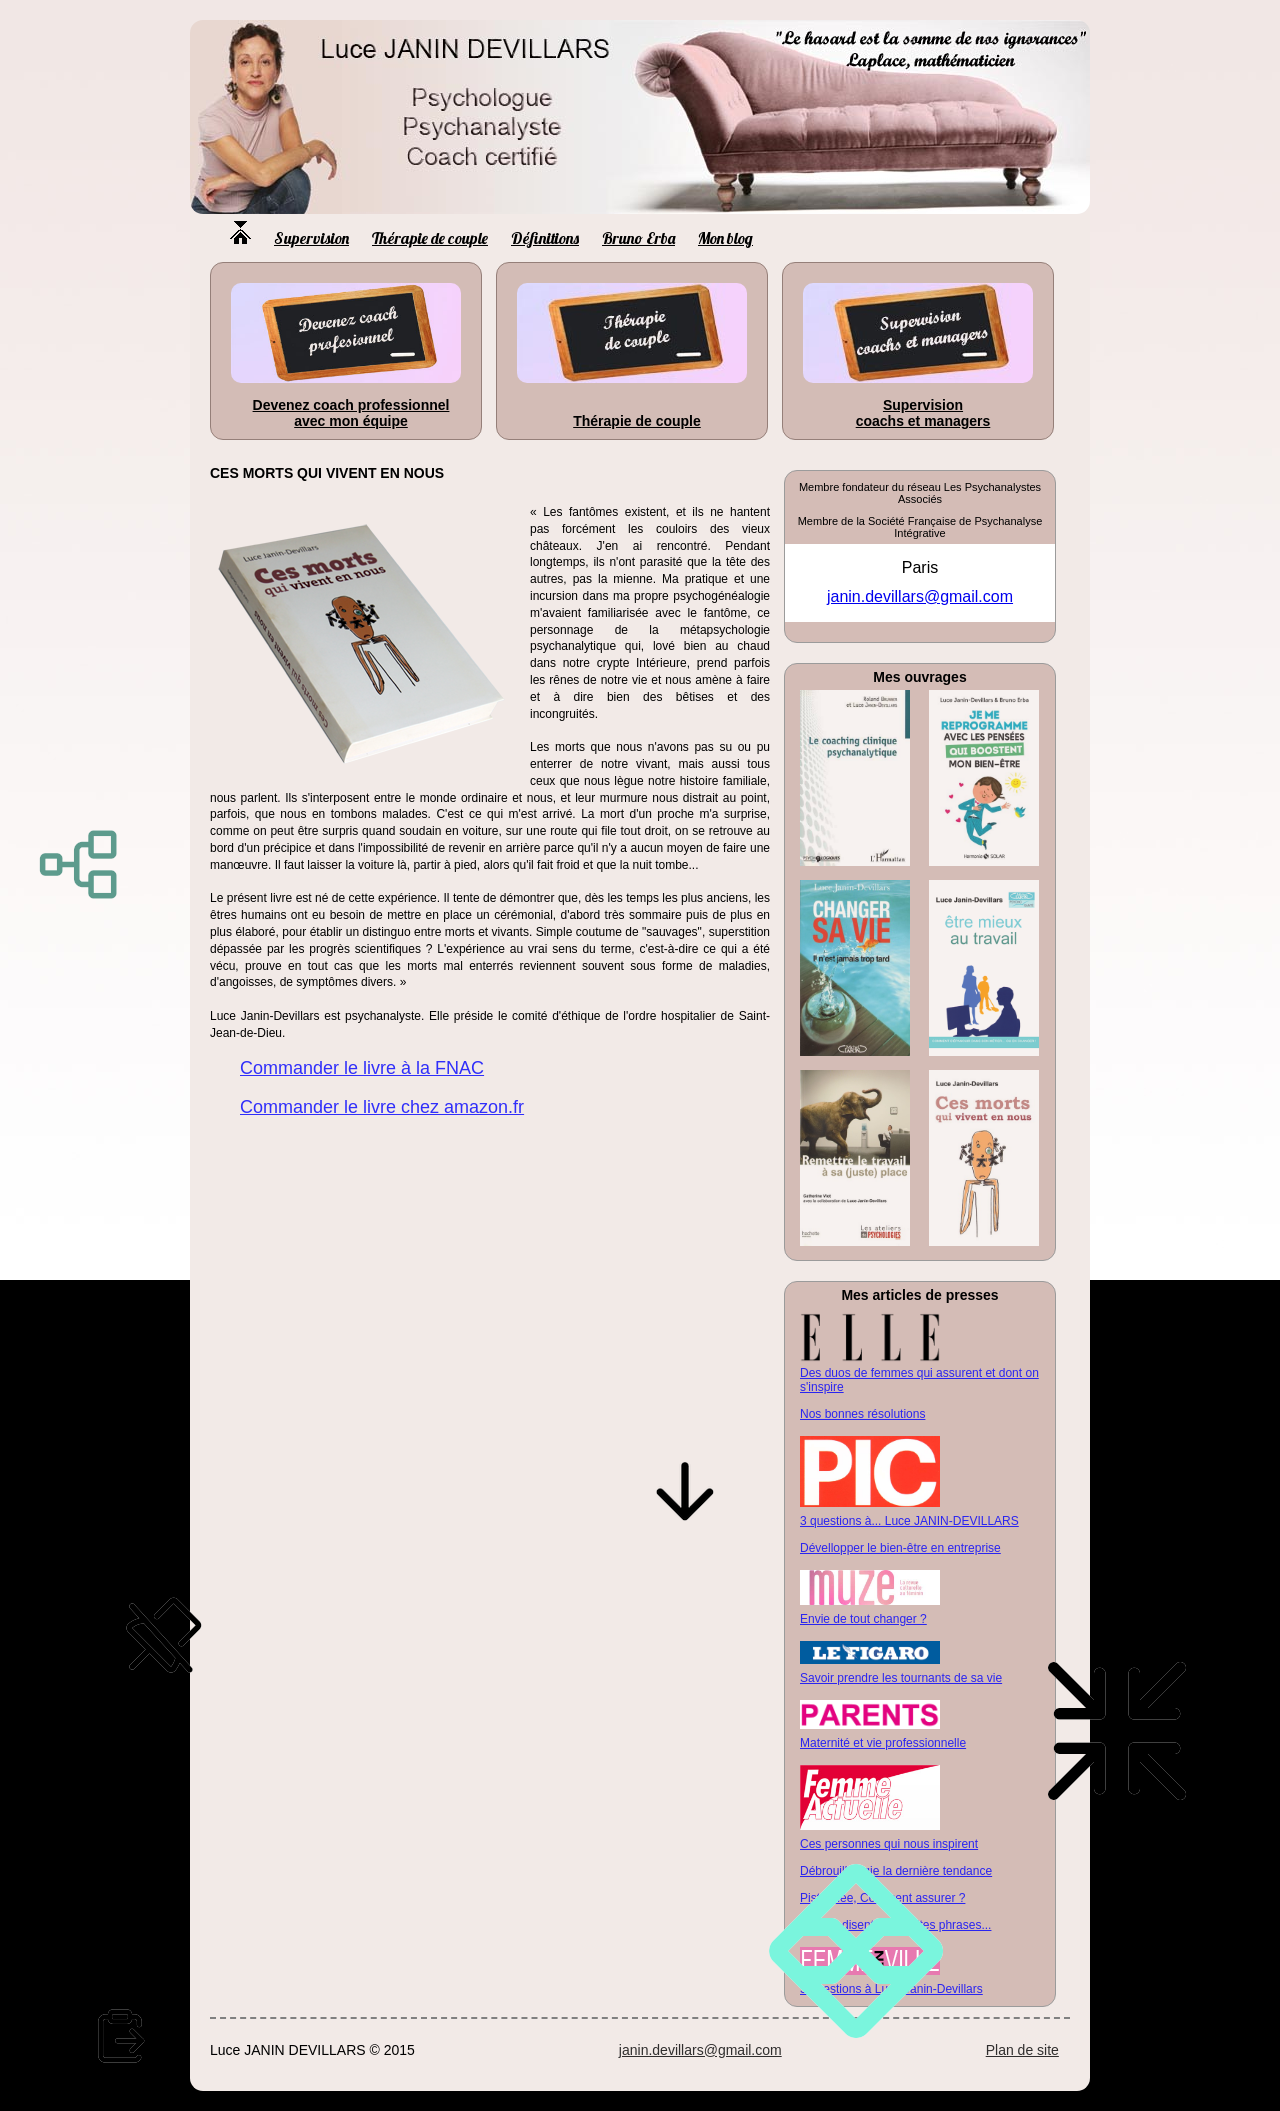 This screenshot has height=2111, width=1280. I want to click on exit fullscreen mode, so click(1117, 1731).